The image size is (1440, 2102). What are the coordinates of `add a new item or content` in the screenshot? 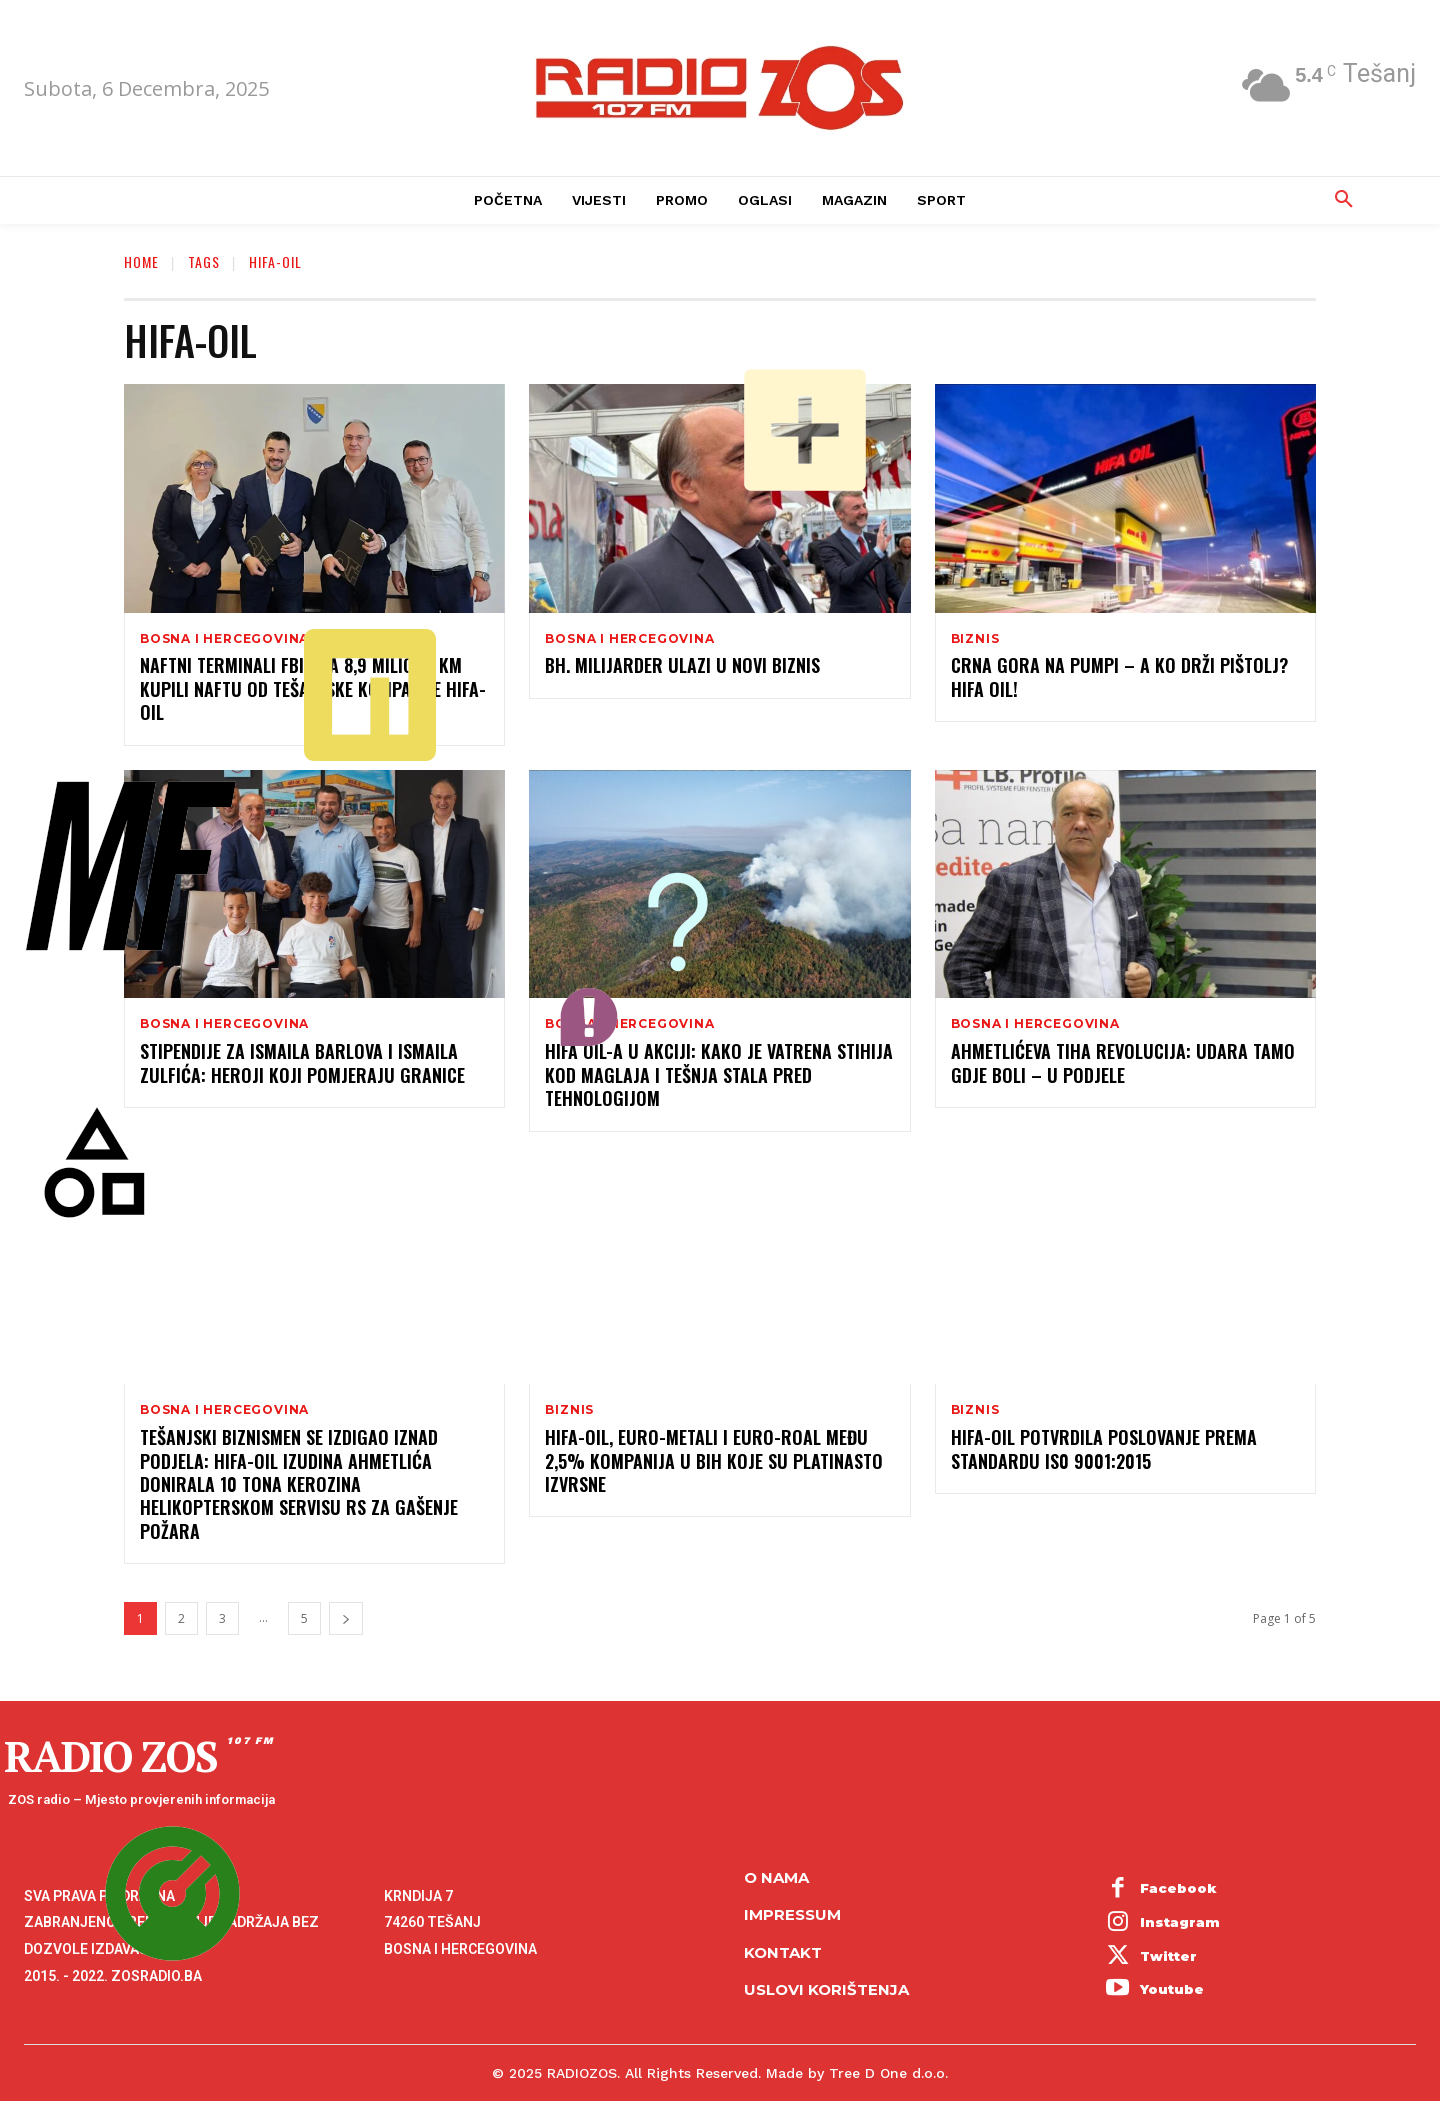 It's located at (805, 430).